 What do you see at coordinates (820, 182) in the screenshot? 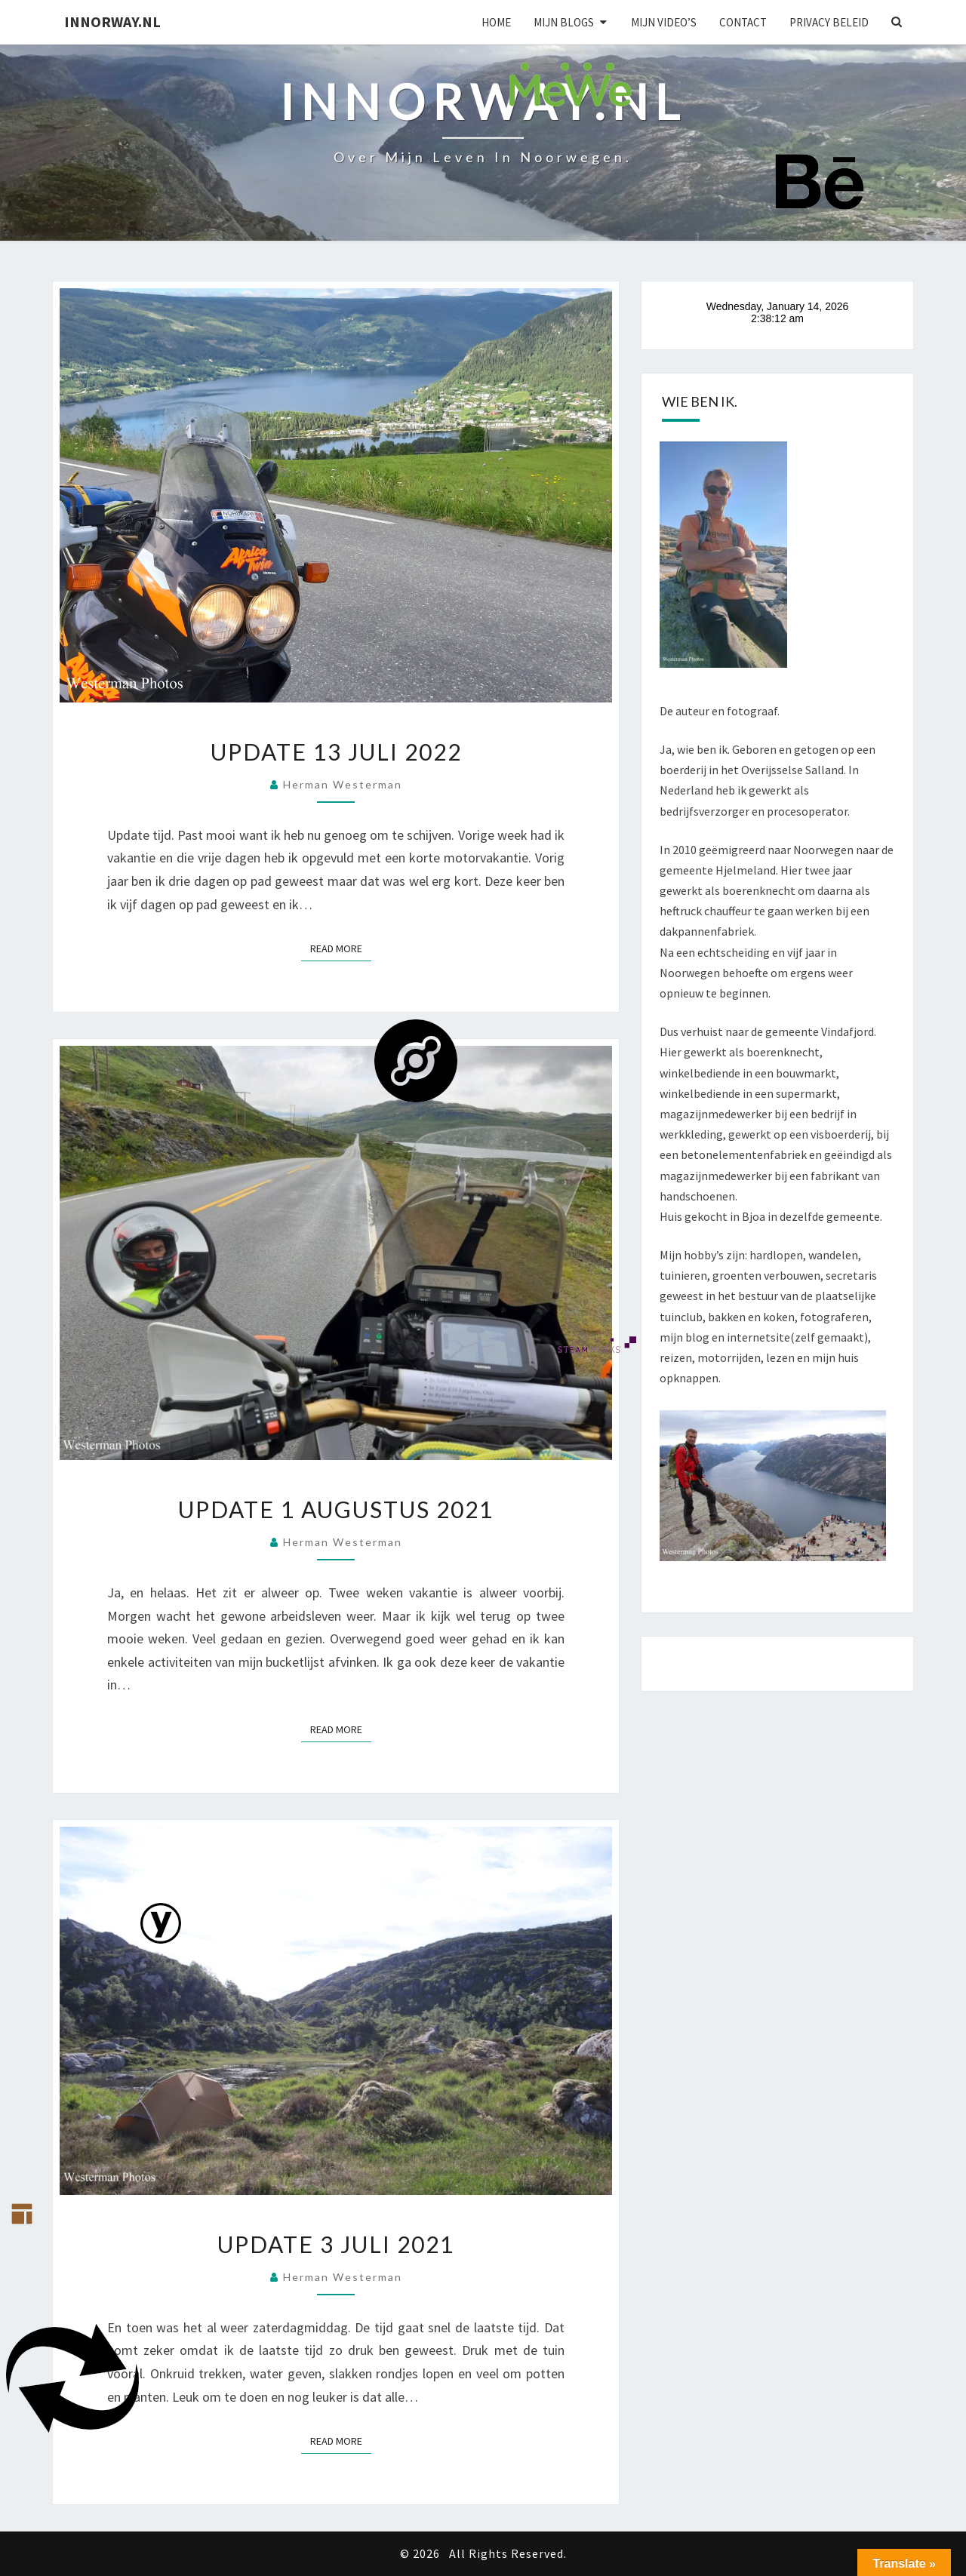
I see `visit behance portfolio` at bounding box center [820, 182].